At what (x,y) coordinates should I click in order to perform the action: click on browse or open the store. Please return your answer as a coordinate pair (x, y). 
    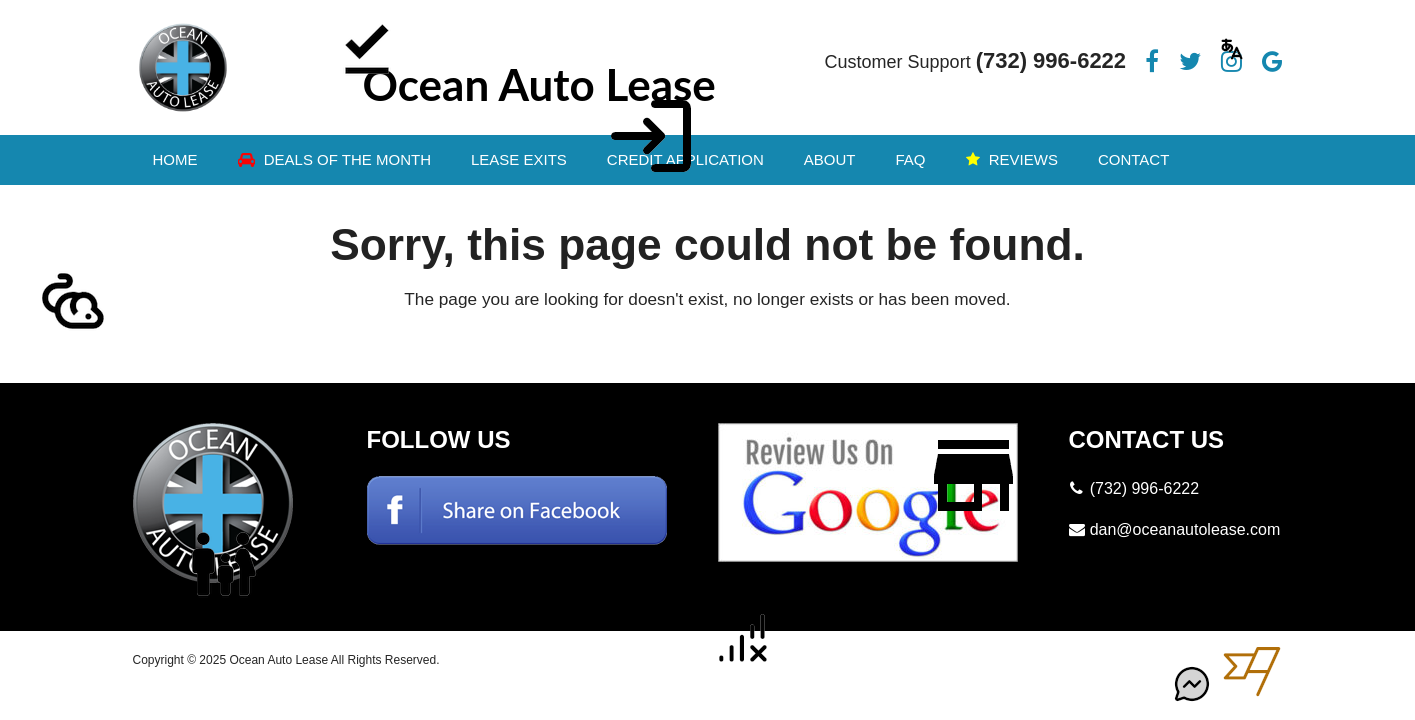
    Looking at the image, I should click on (973, 475).